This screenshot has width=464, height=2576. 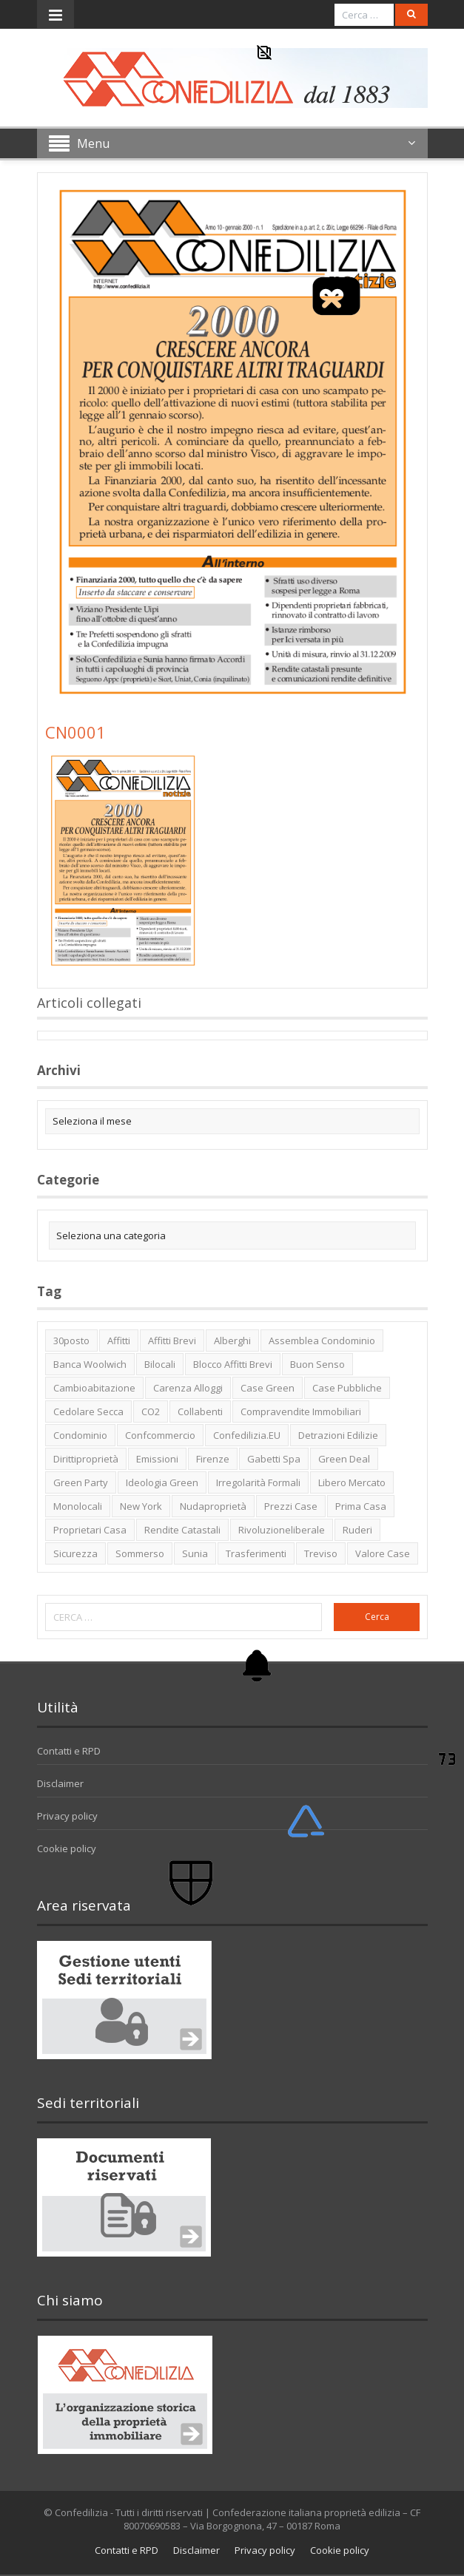 I want to click on displays the number 73 as a label or counter, so click(x=447, y=1759).